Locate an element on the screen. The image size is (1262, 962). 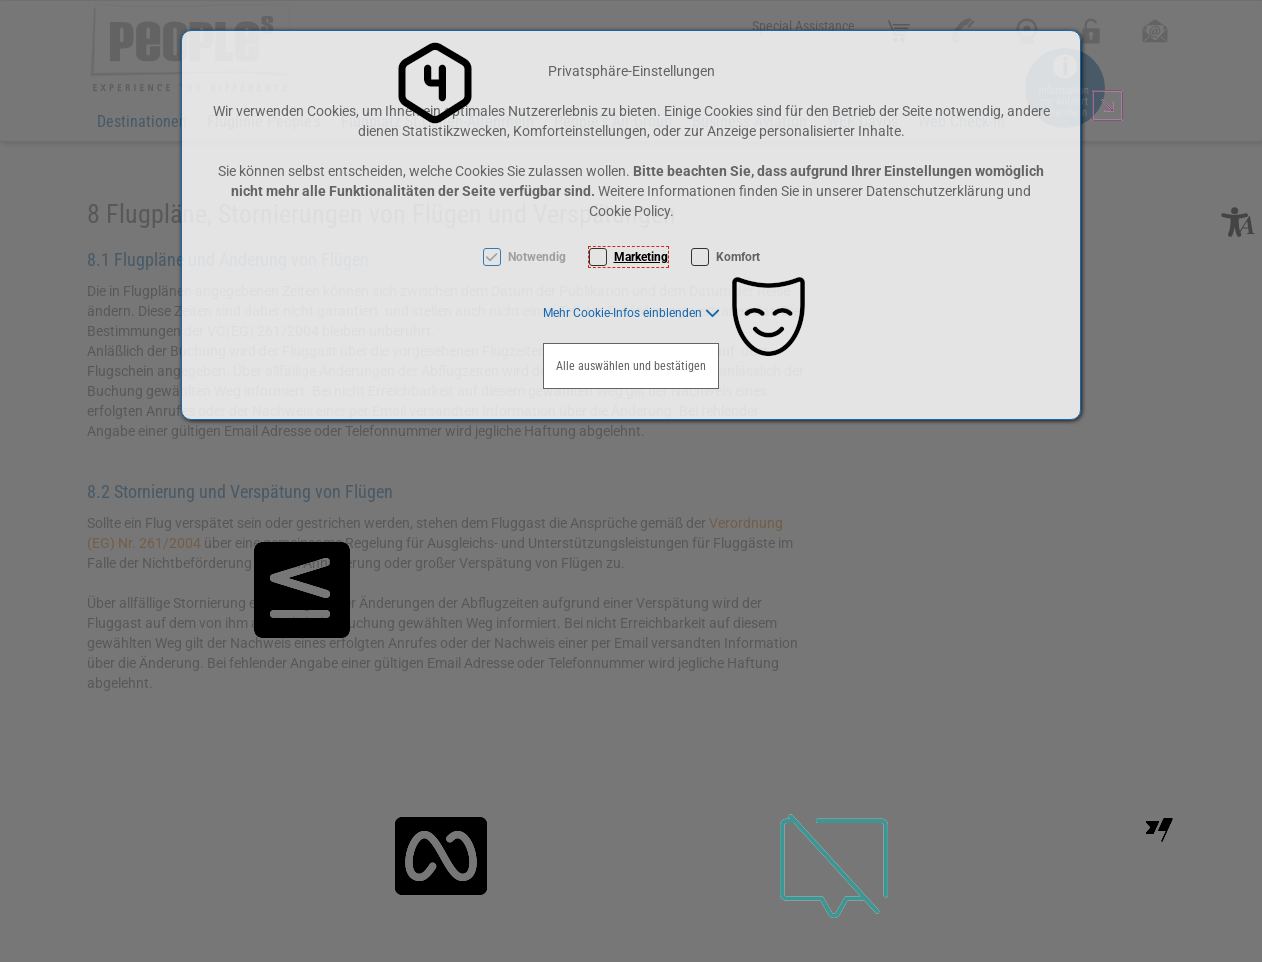
mute or disable chat notifications is located at coordinates (834, 864).